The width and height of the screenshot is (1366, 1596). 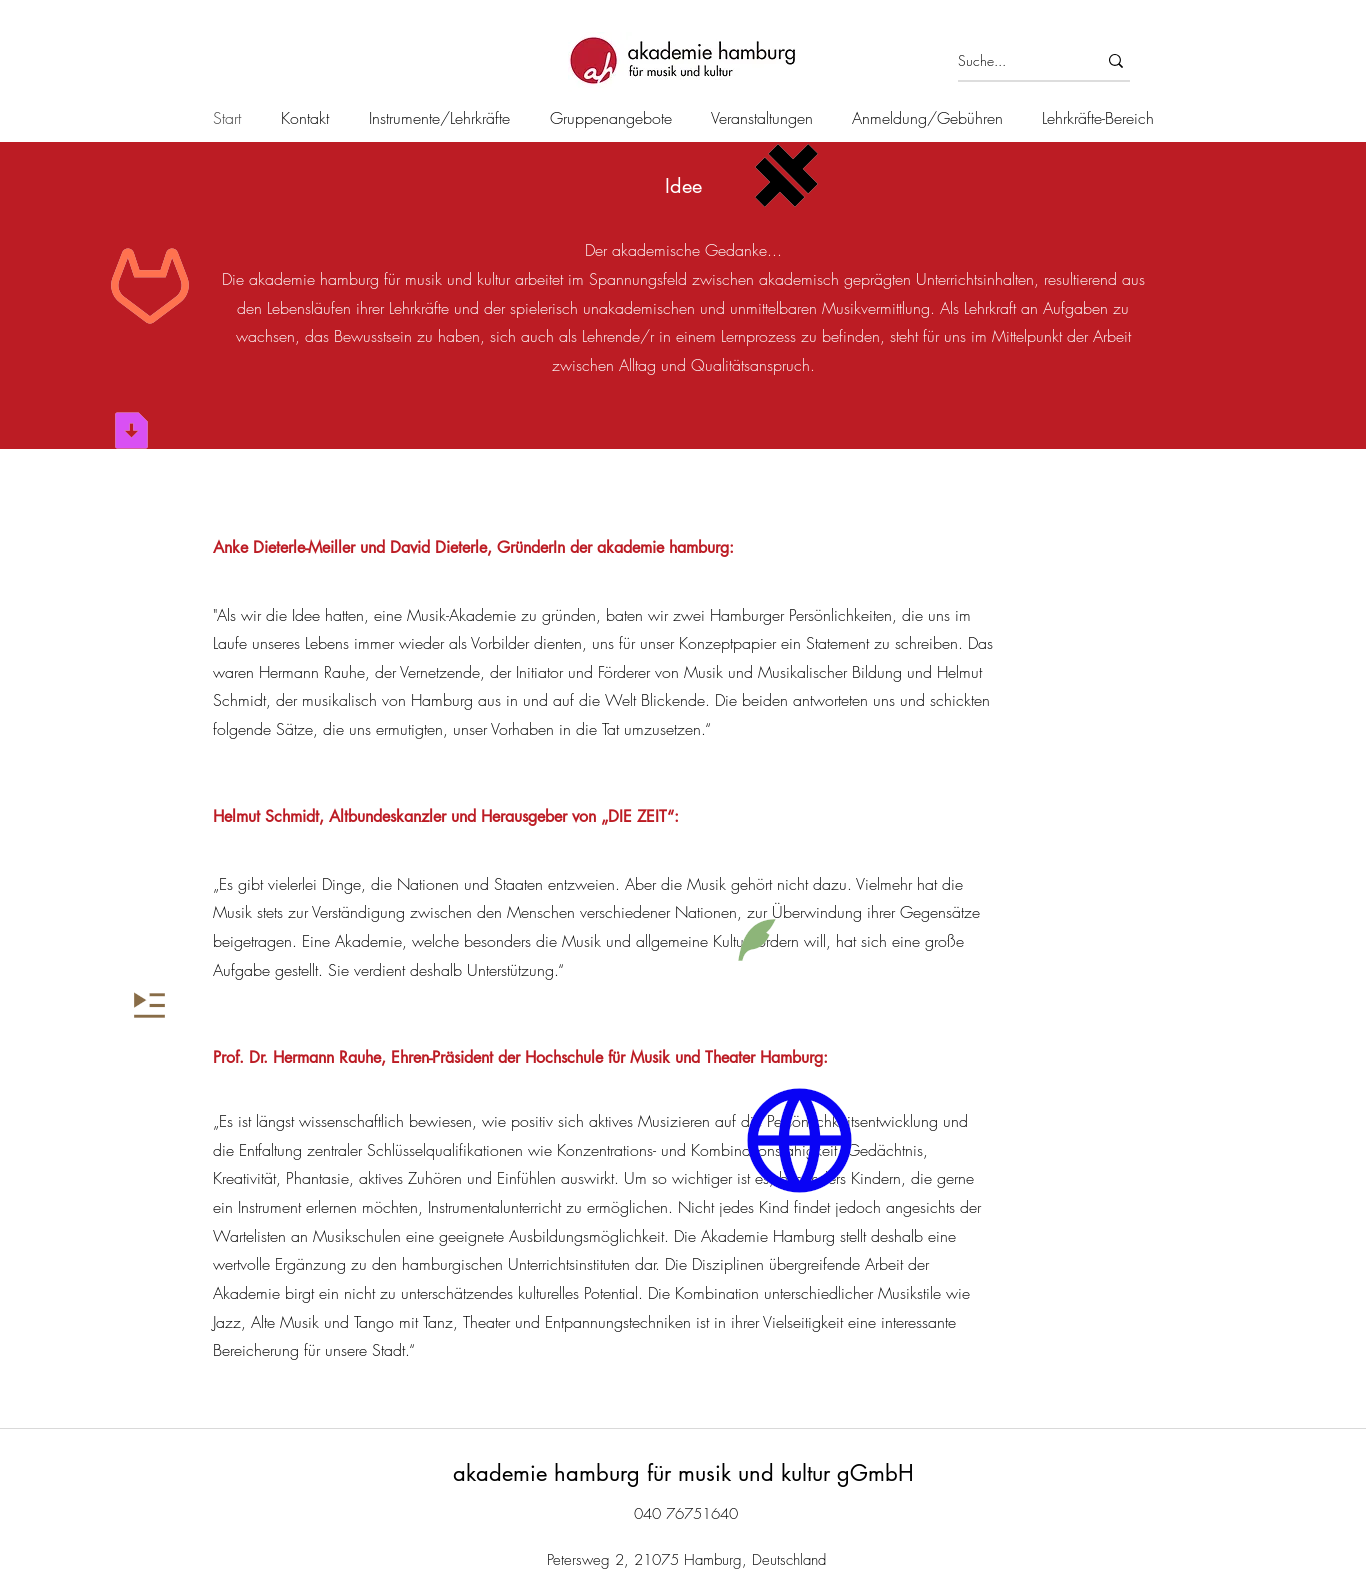 I want to click on view your playlist, so click(x=149, y=1005).